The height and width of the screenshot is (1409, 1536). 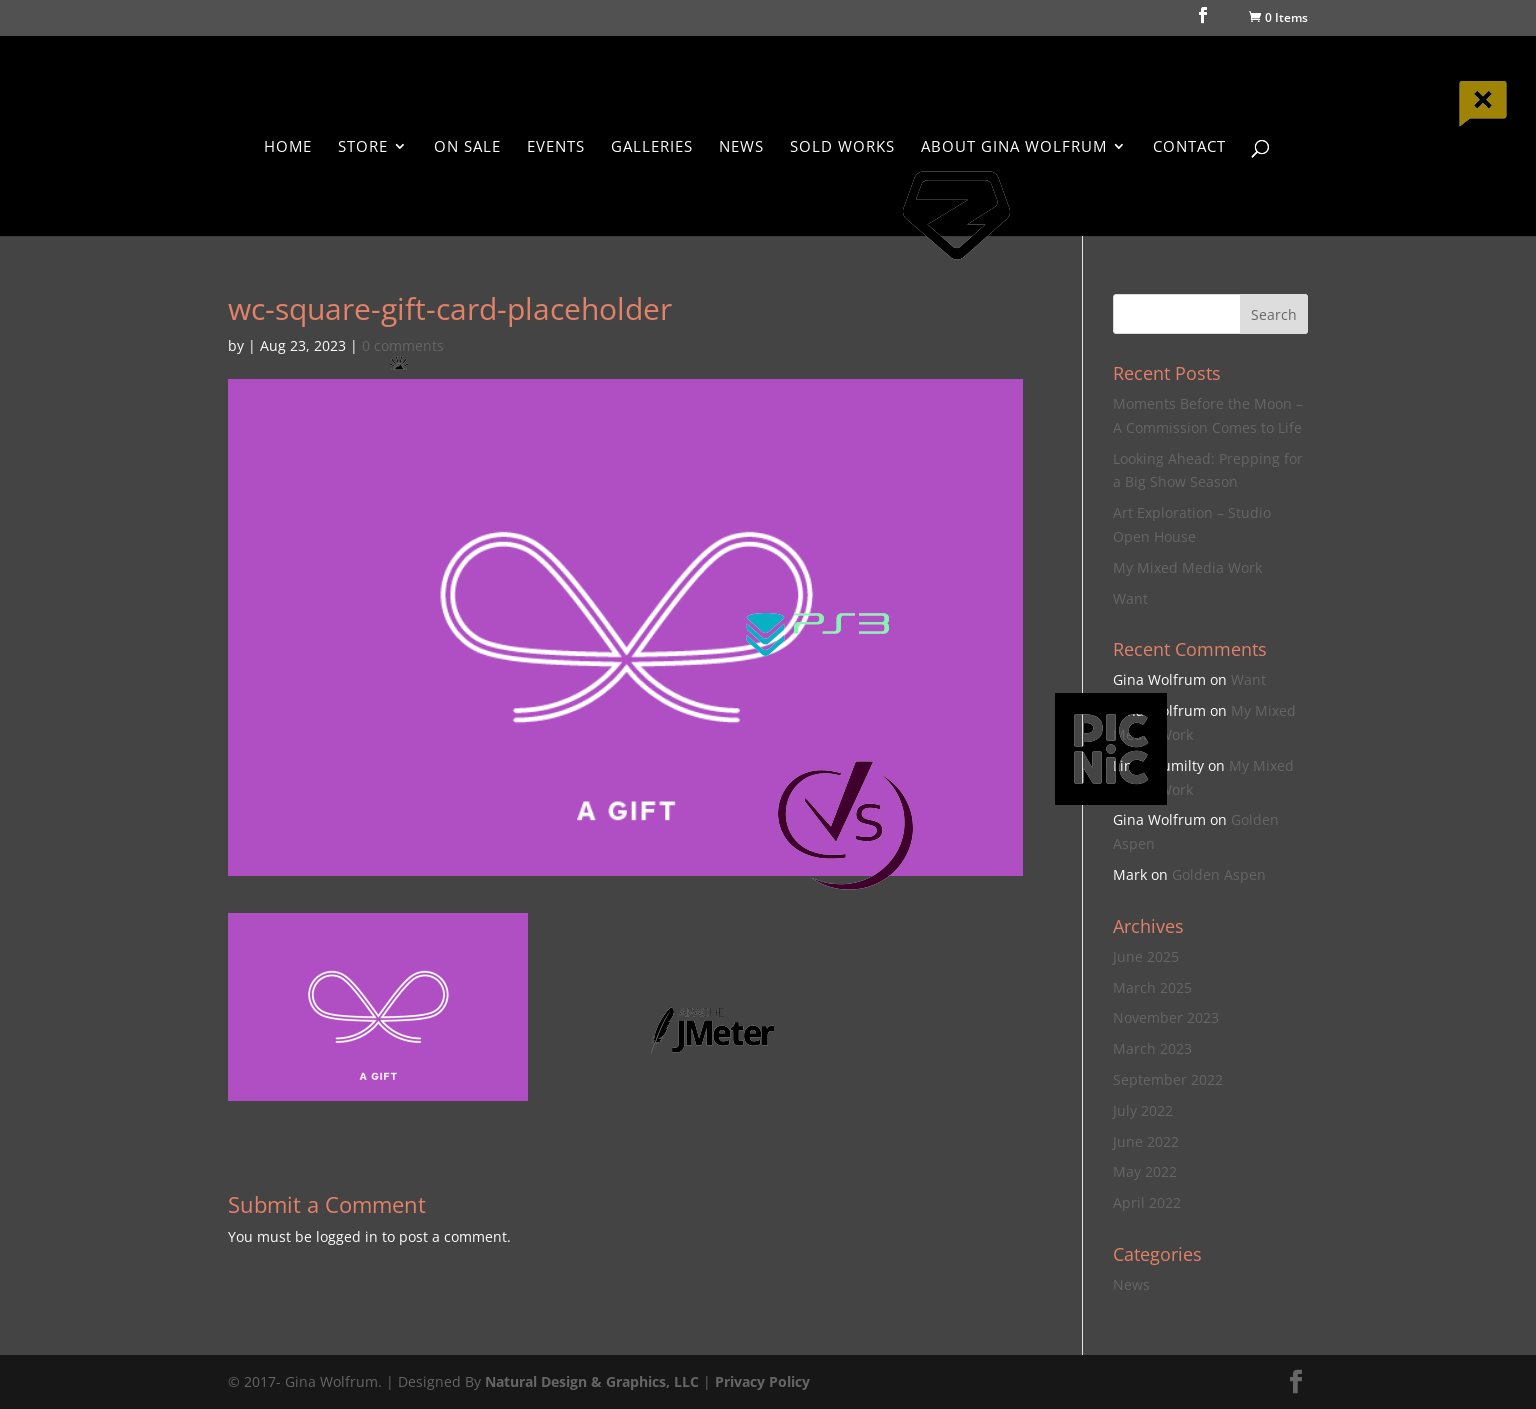 I want to click on codeceptjs testing framework logo, so click(x=845, y=825).